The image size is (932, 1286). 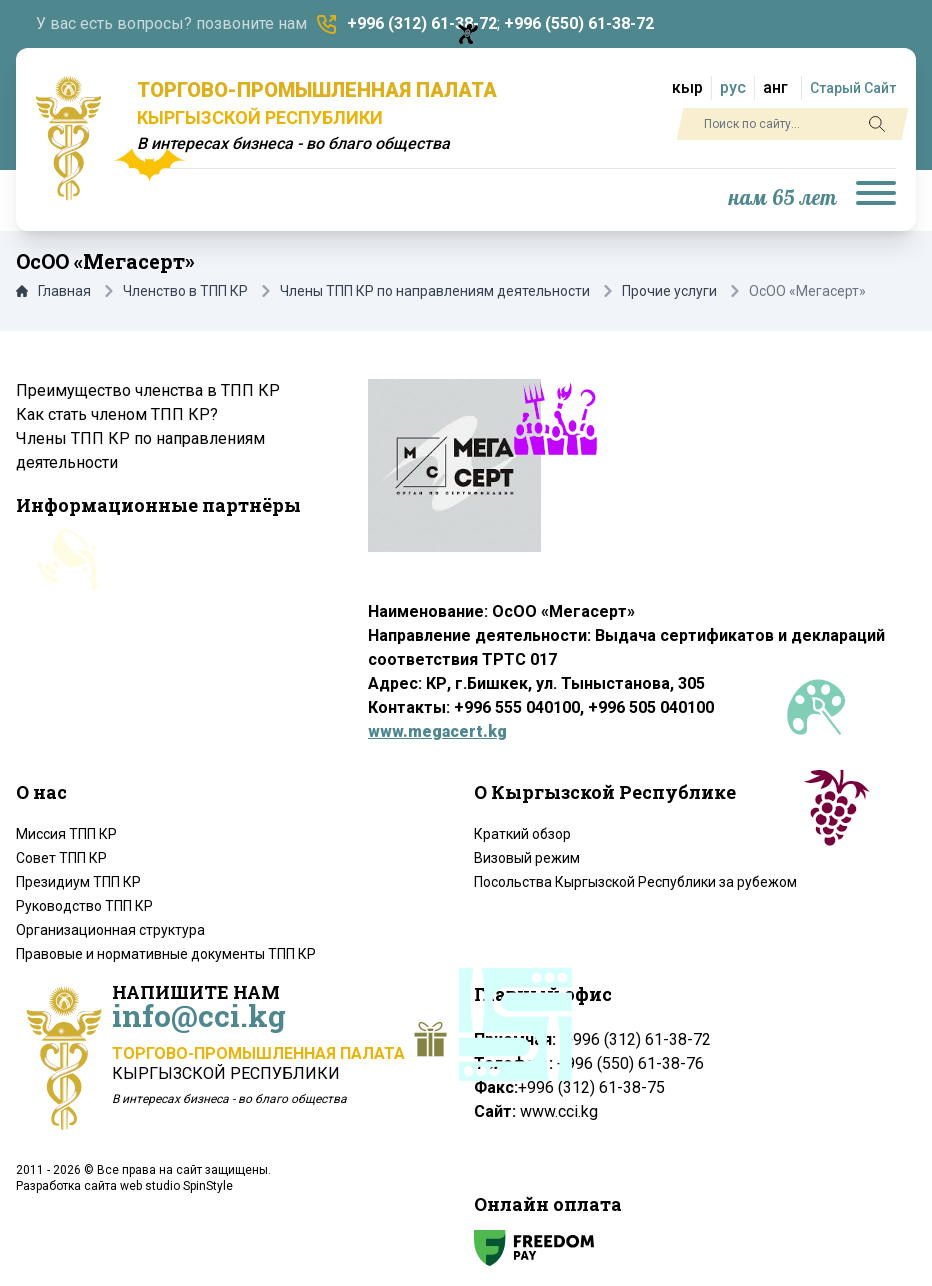 What do you see at coordinates (68, 559) in the screenshot?
I see `pour or serve a drink` at bounding box center [68, 559].